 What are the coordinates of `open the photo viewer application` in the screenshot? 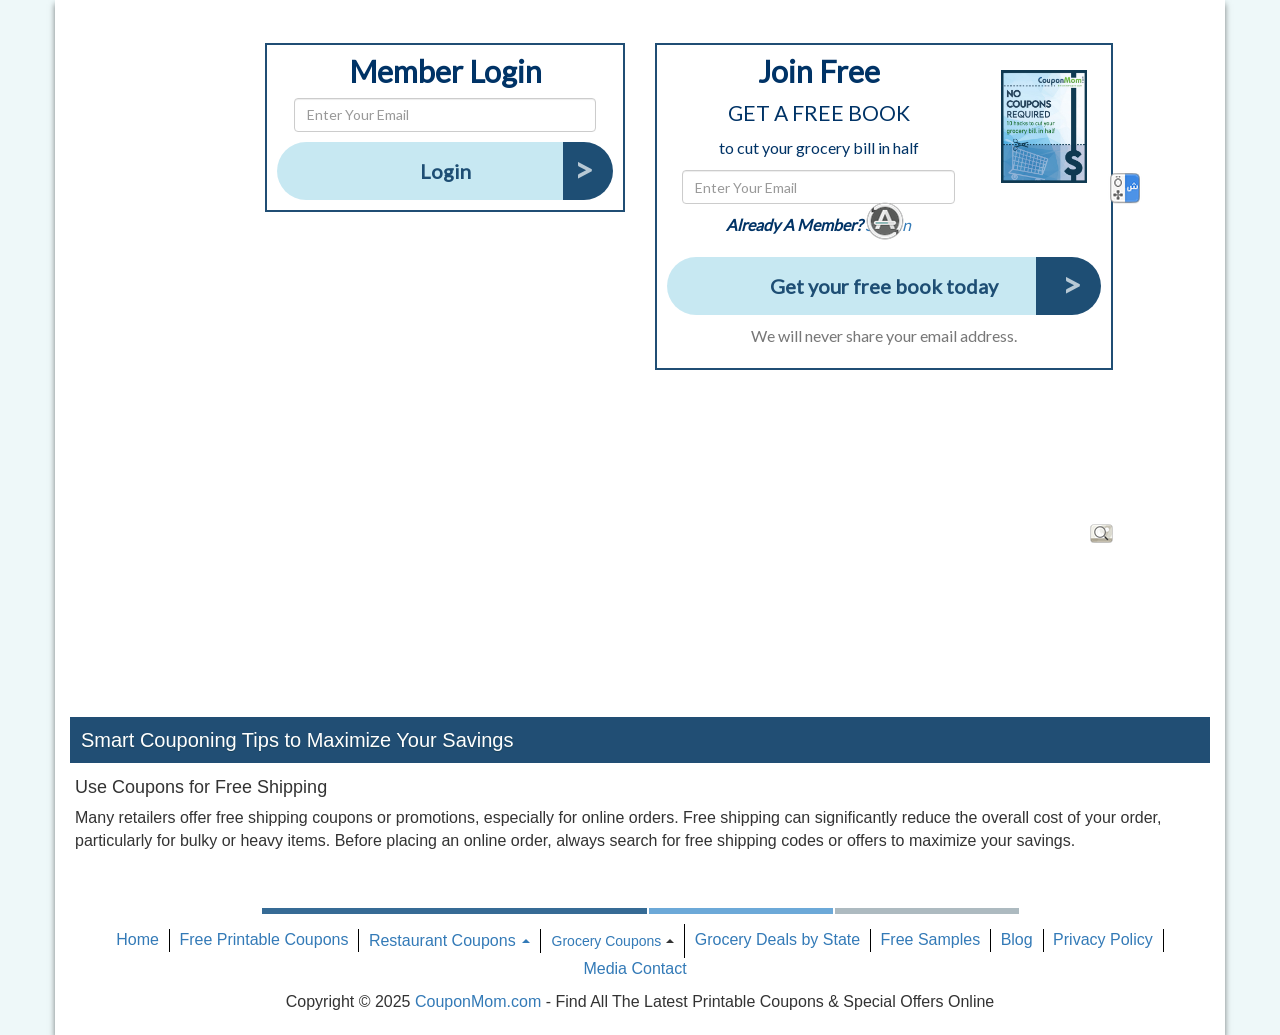 It's located at (1101, 533).